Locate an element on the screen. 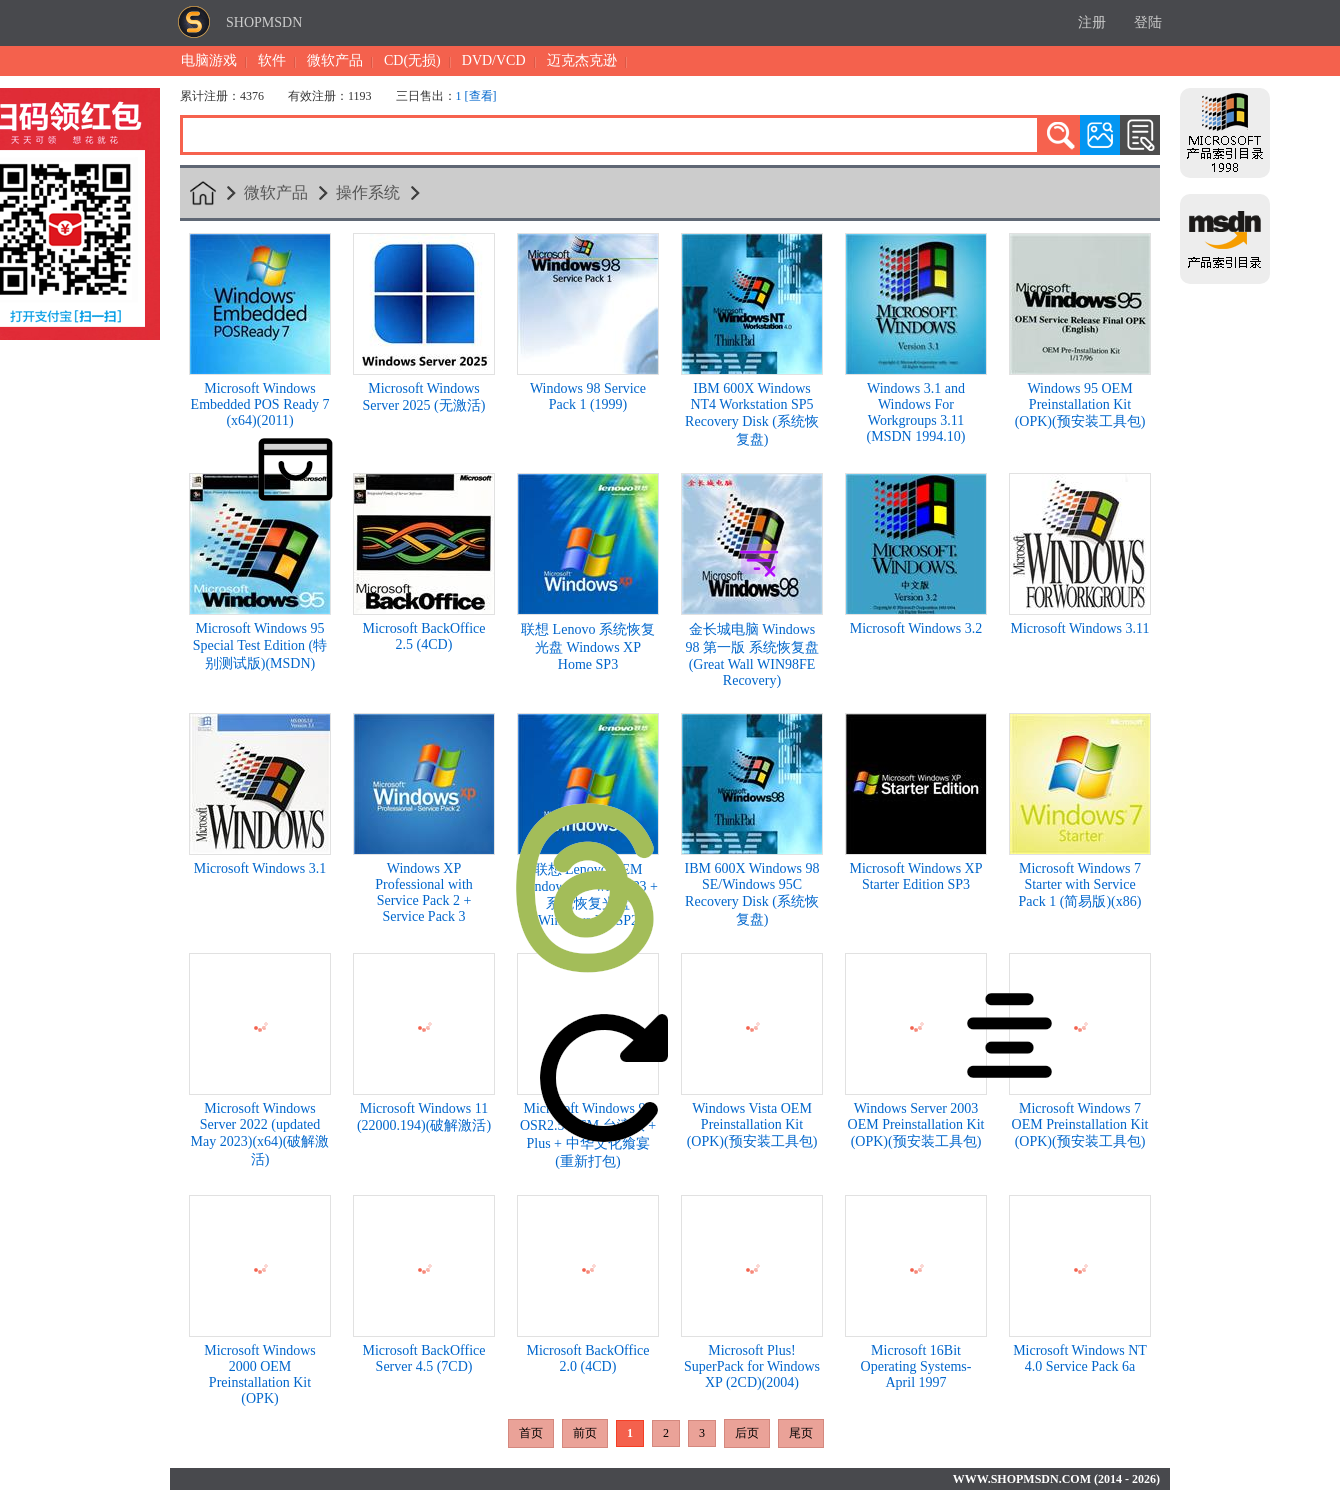 Image resolution: width=1340 pixels, height=1490 pixels. clear all active filters is located at coordinates (759, 559).